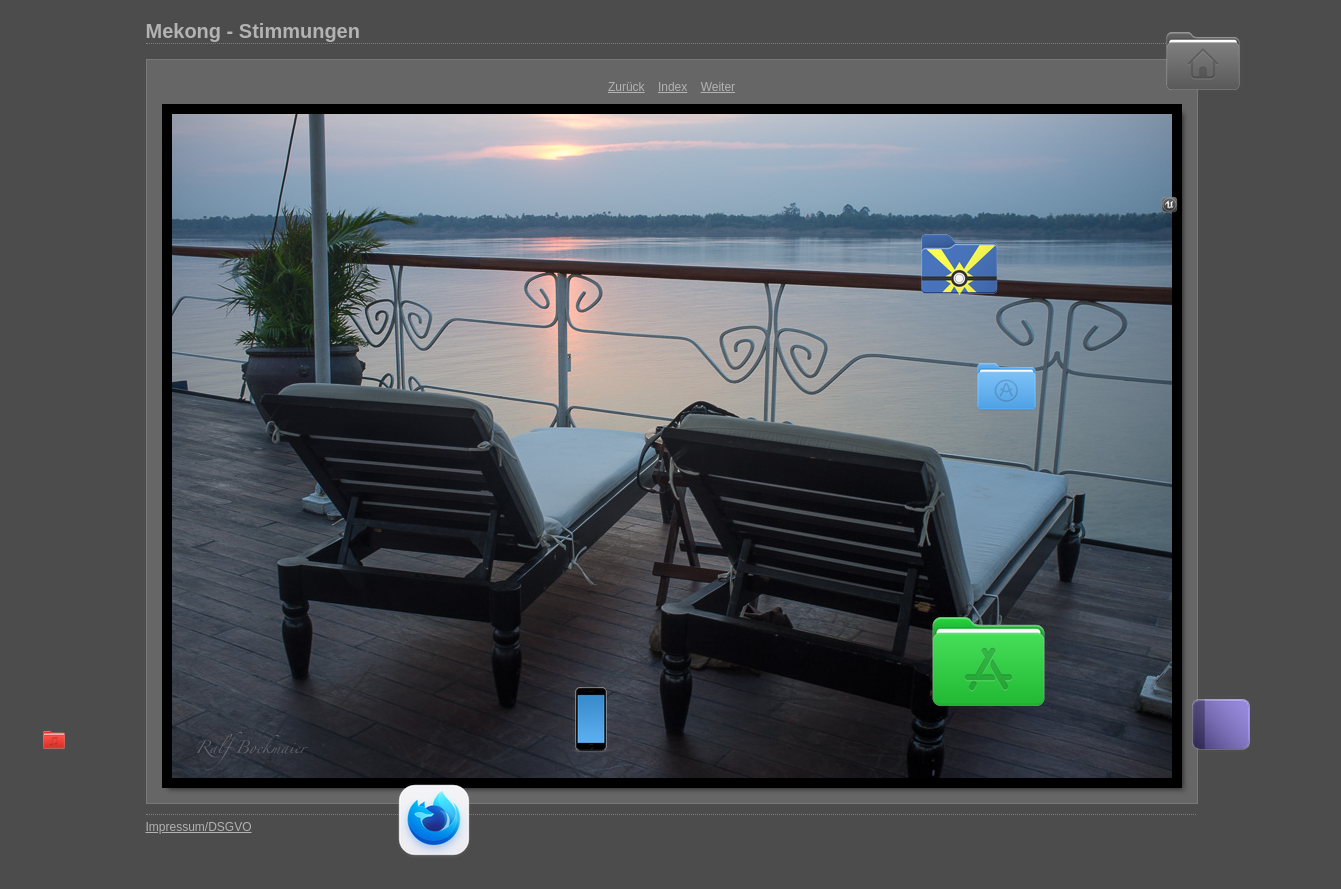  I want to click on access desktop folder, so click(1221, 723).